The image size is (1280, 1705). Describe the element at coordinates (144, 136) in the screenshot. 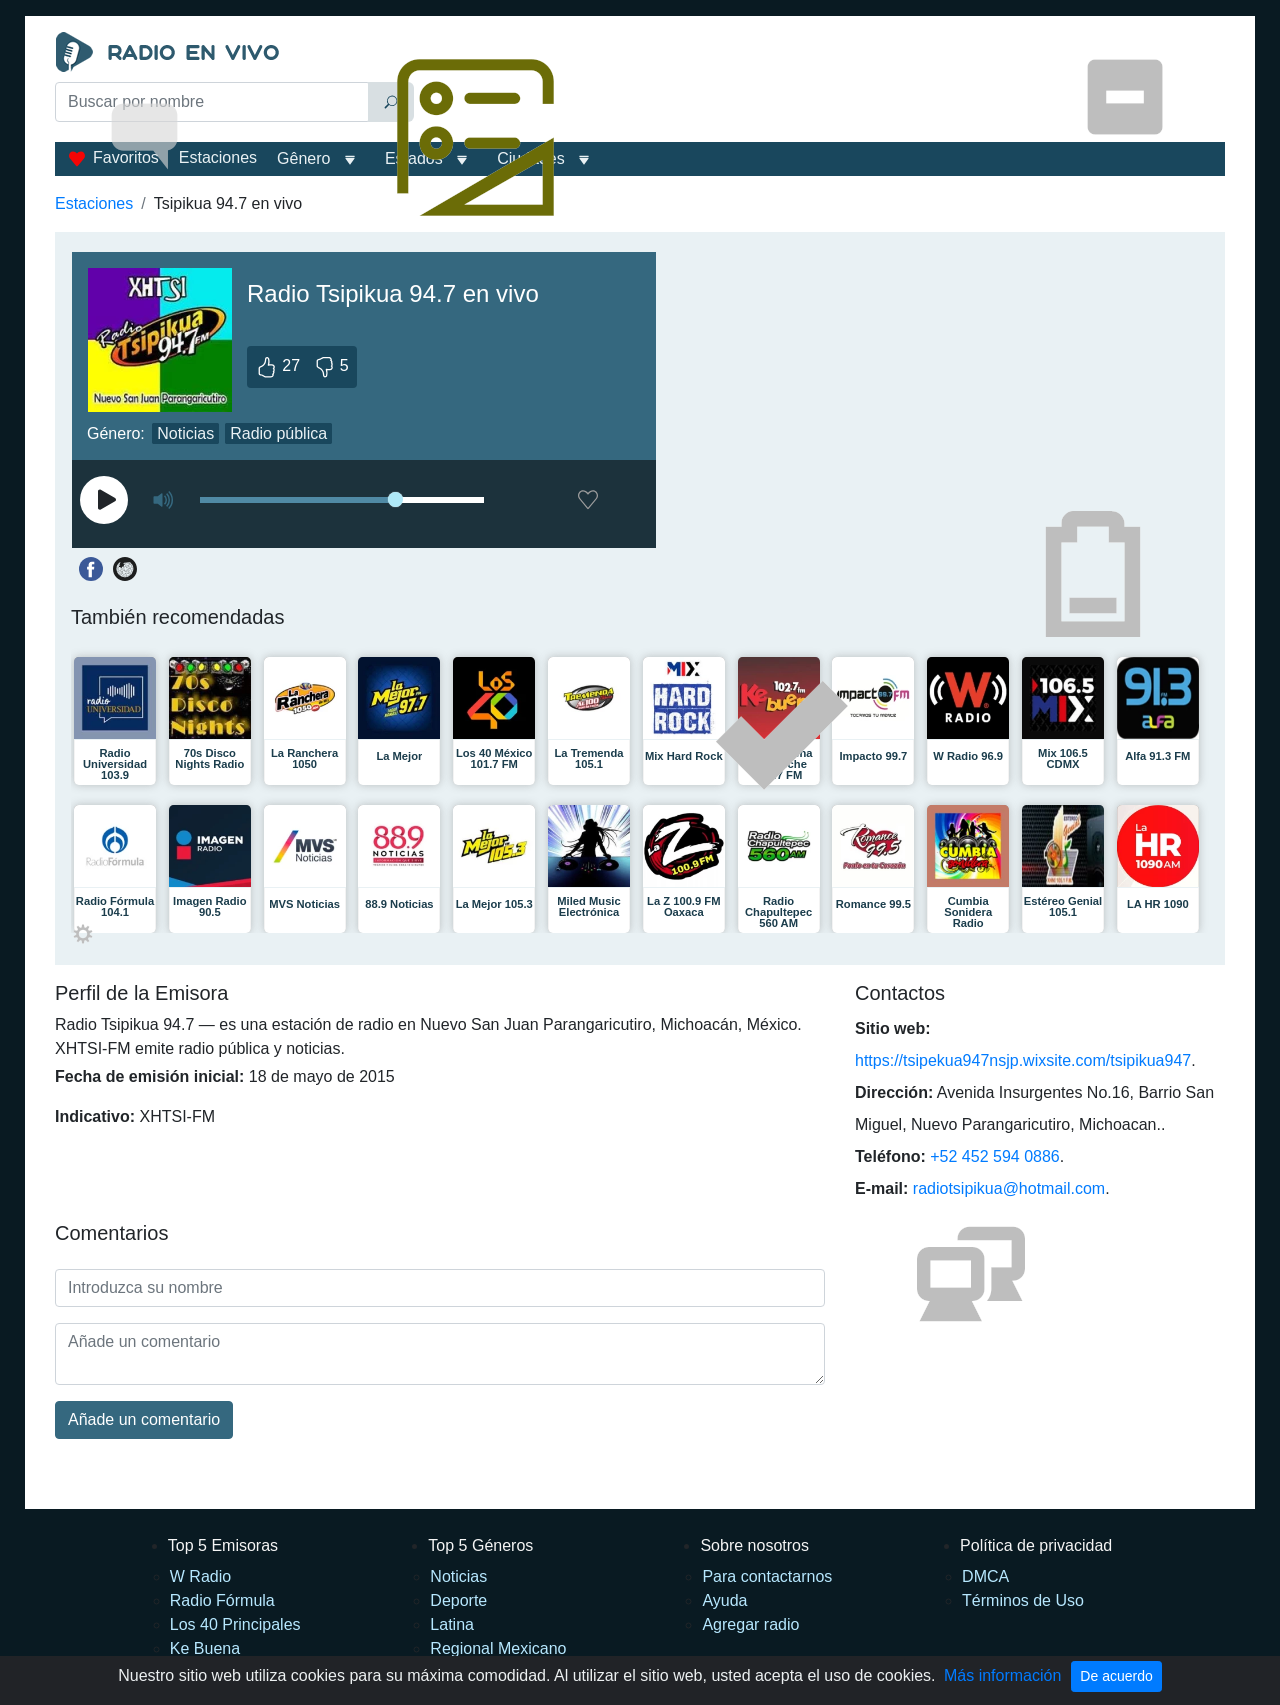

I see `indicates user is available to chat` at that location.